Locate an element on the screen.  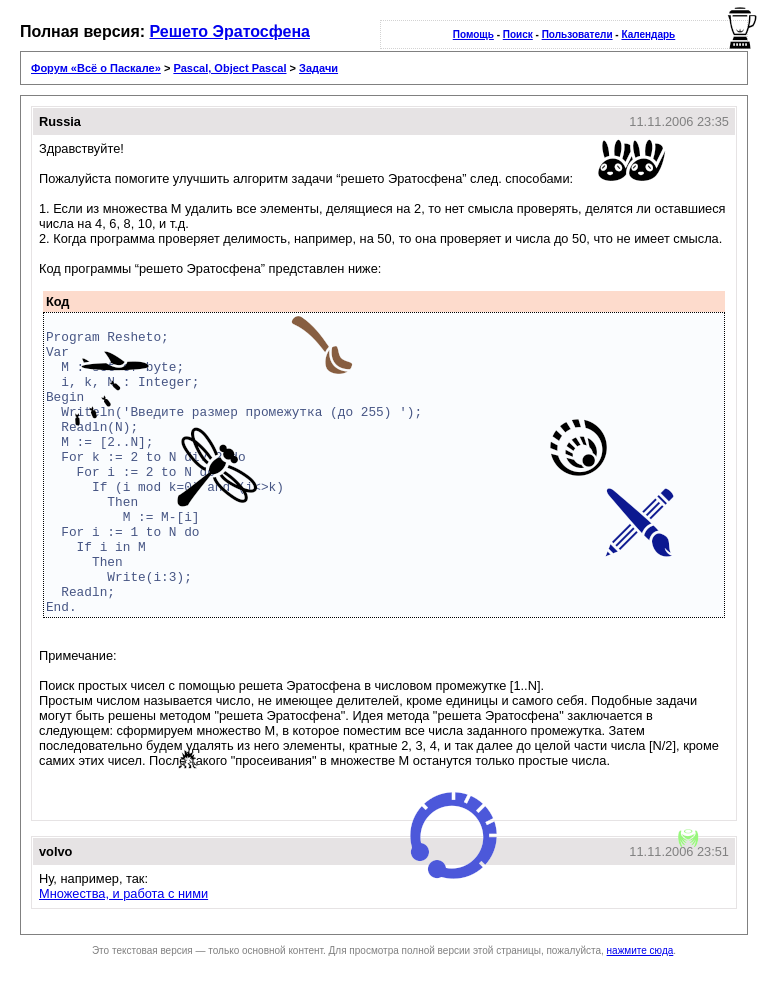
view performance or speed metrics is located at coordinates (453, 835).